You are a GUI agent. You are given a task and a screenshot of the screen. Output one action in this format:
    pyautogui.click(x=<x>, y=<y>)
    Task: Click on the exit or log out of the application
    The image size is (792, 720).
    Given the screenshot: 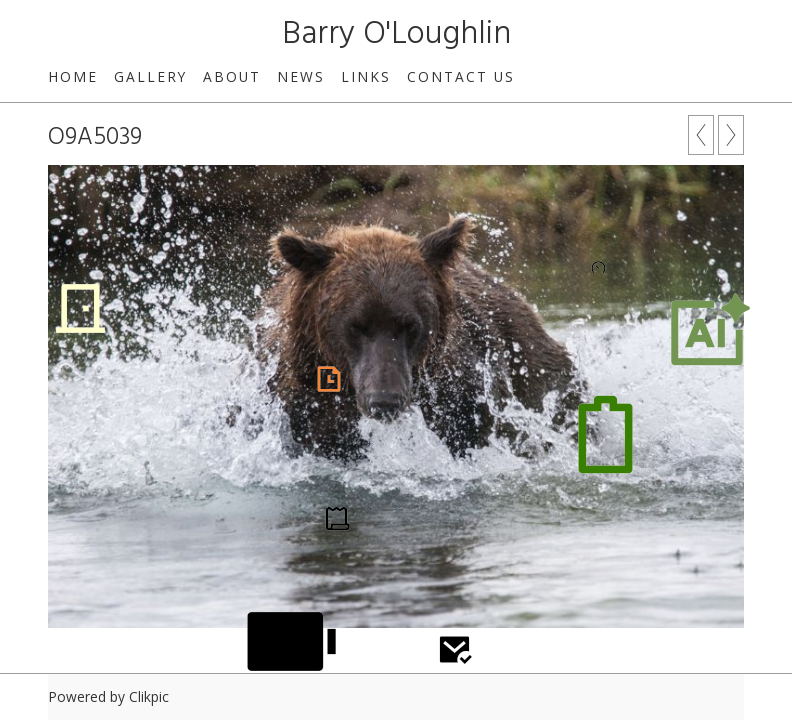 What is the action you would take?
    pyautogui.click(x=80, y=308)
    